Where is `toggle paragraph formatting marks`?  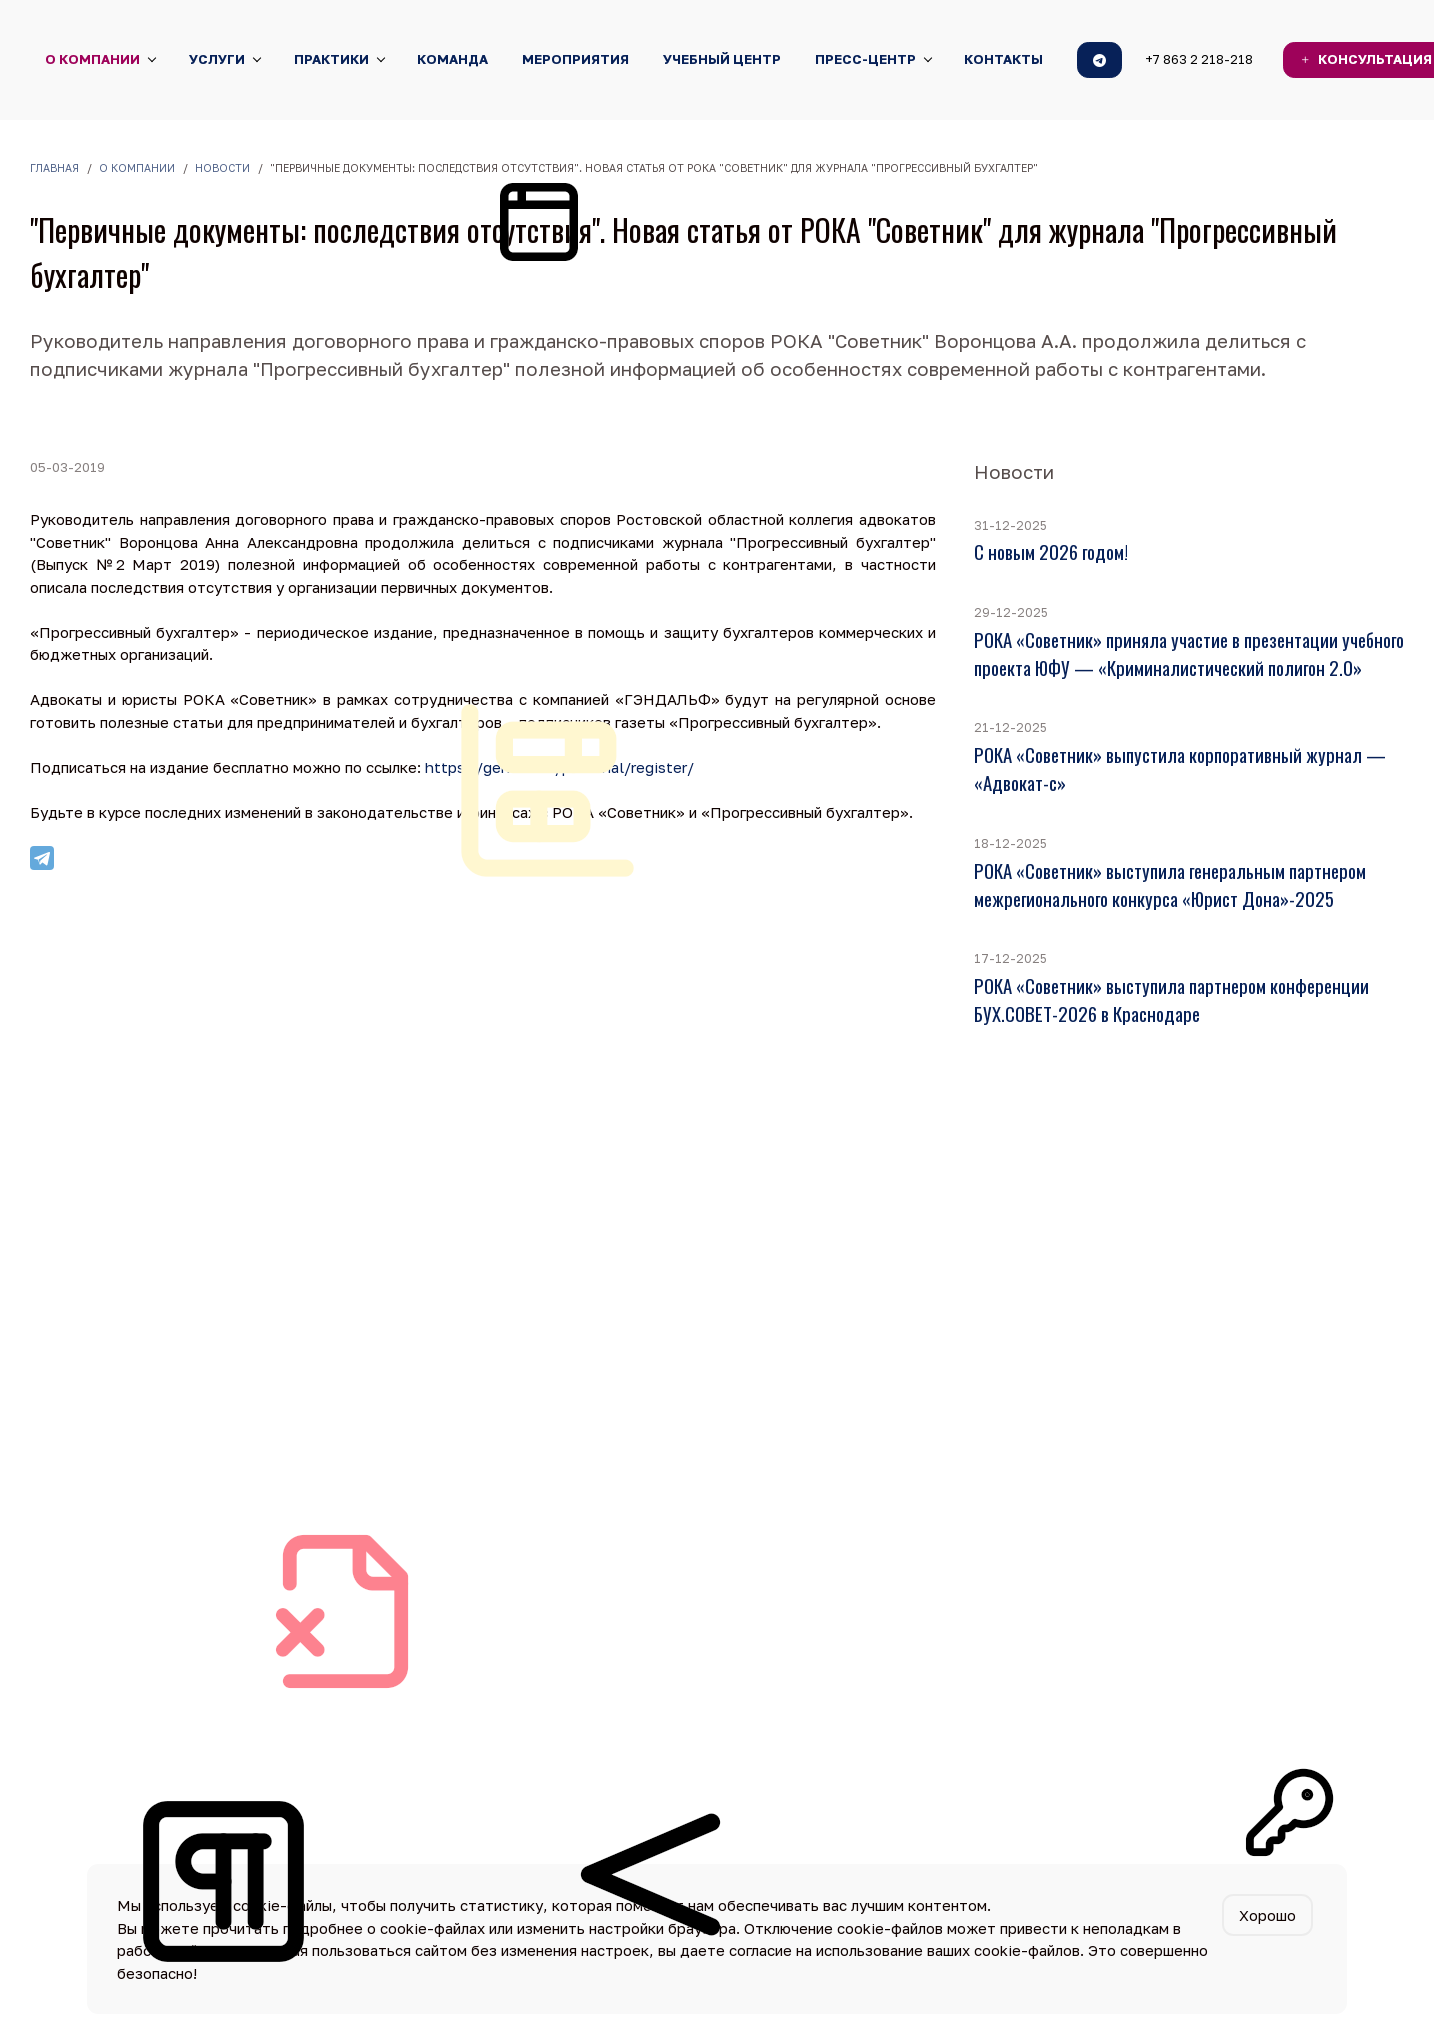 toggle paragraph formatting marks is located at coordinates (223, 1881).